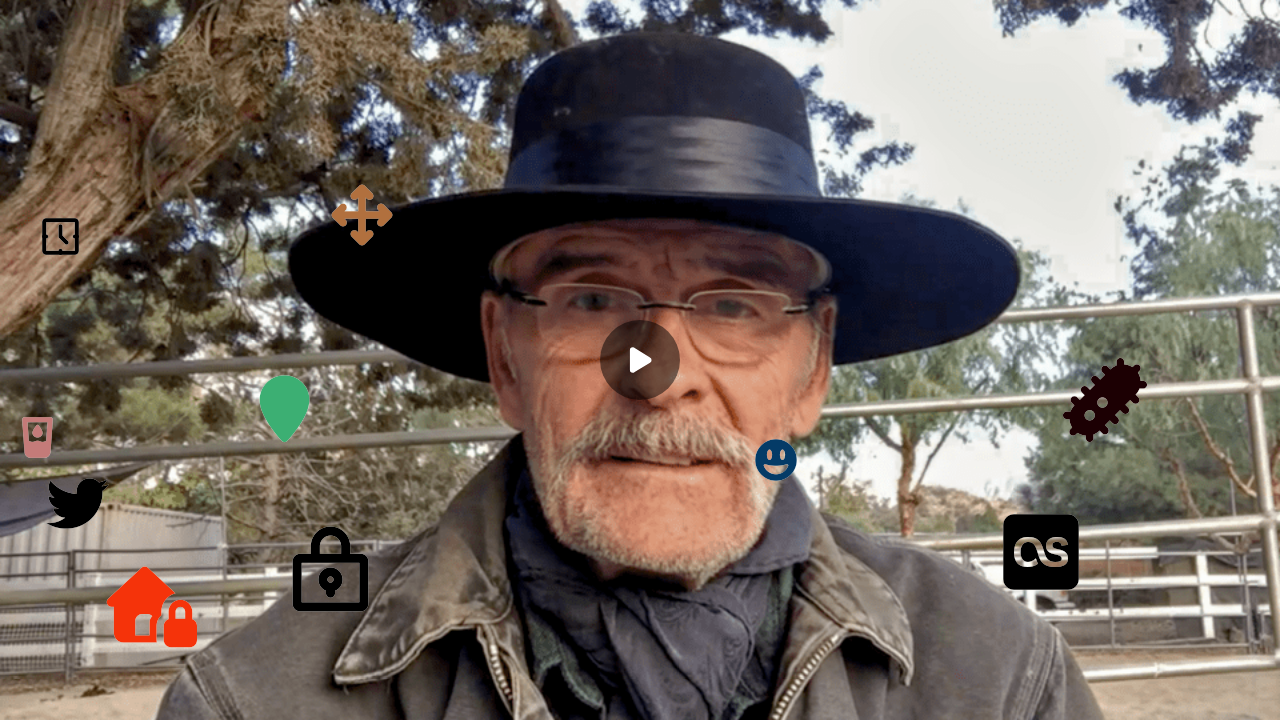  What do you see at coordinates (149, 604) in the screenshot?
I see `home security settings` at bounding box center [149, 604].